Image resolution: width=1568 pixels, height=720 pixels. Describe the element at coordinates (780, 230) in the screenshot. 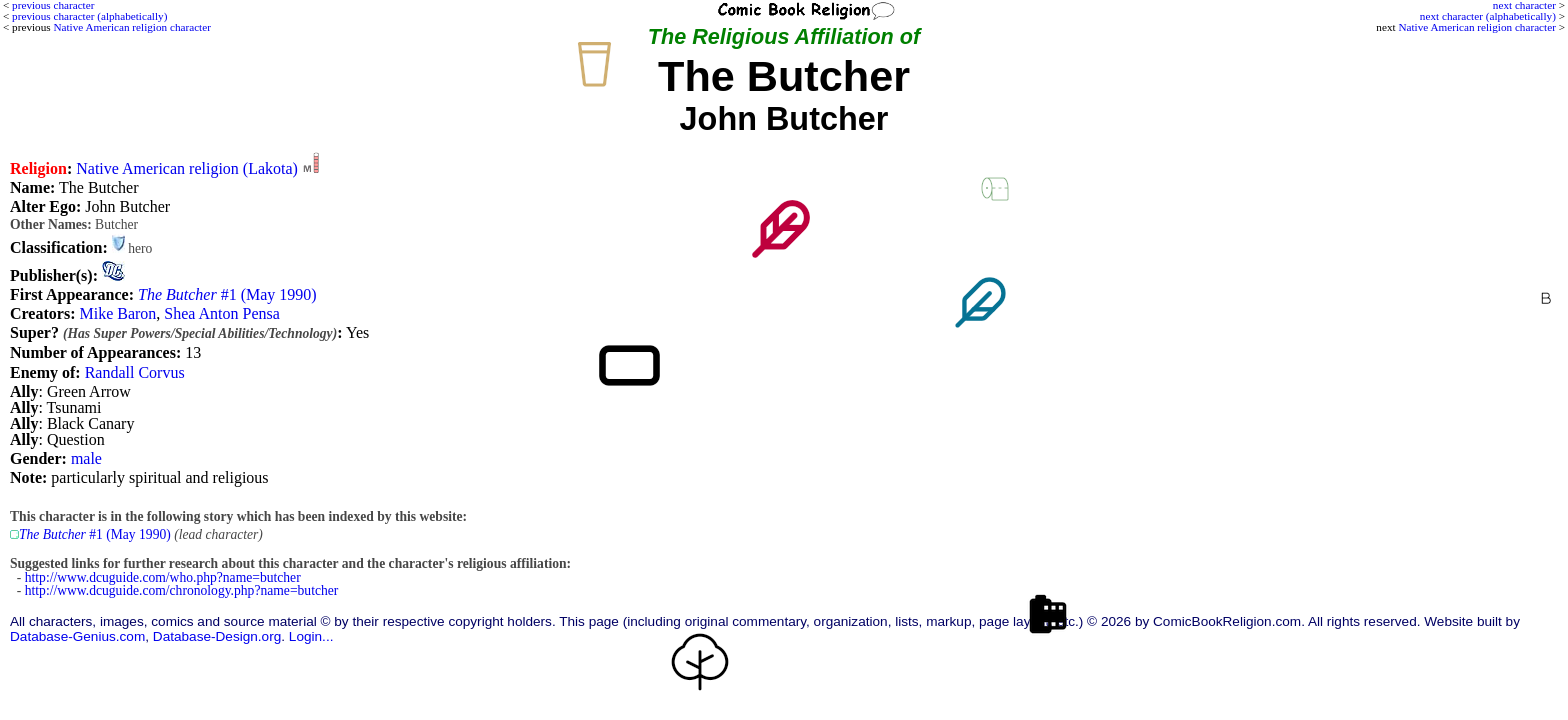

I see `compose a new post or message` at that location.